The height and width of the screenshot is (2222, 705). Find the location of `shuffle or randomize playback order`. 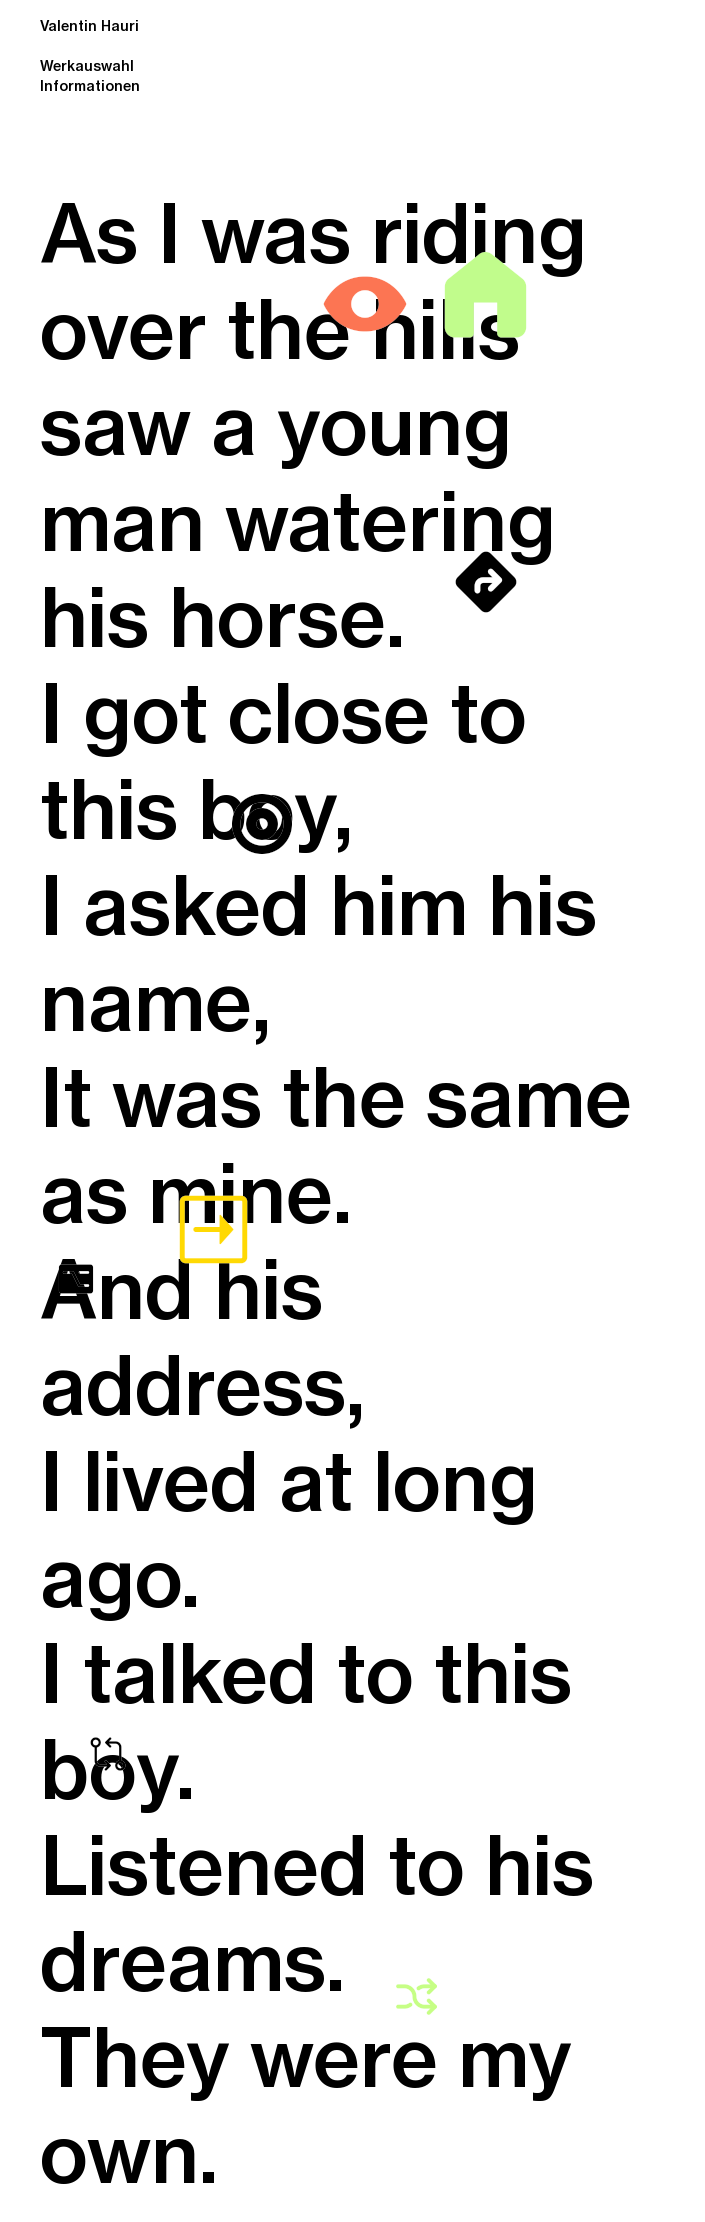

shuffle or randomize playback order is located at coordinates (416, 1996).